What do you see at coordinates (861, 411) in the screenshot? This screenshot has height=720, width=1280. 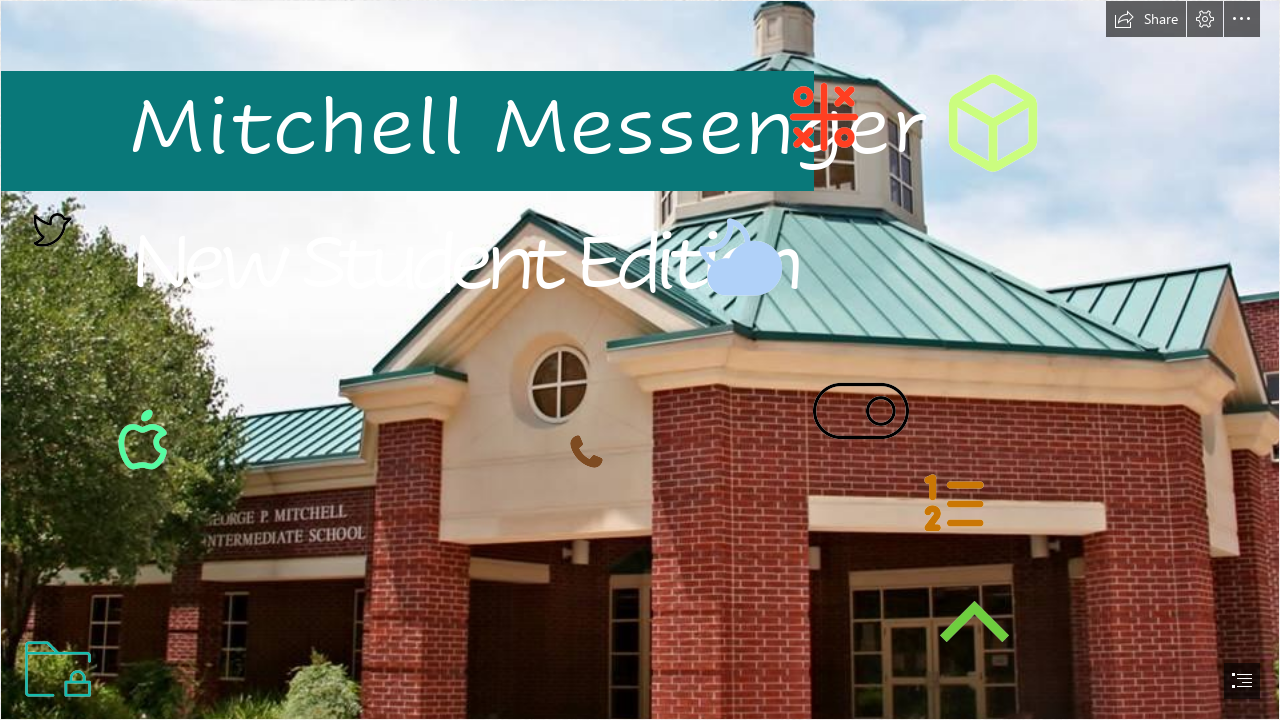 I see `toggle switch in the on position` at bounding box center [861, 411].